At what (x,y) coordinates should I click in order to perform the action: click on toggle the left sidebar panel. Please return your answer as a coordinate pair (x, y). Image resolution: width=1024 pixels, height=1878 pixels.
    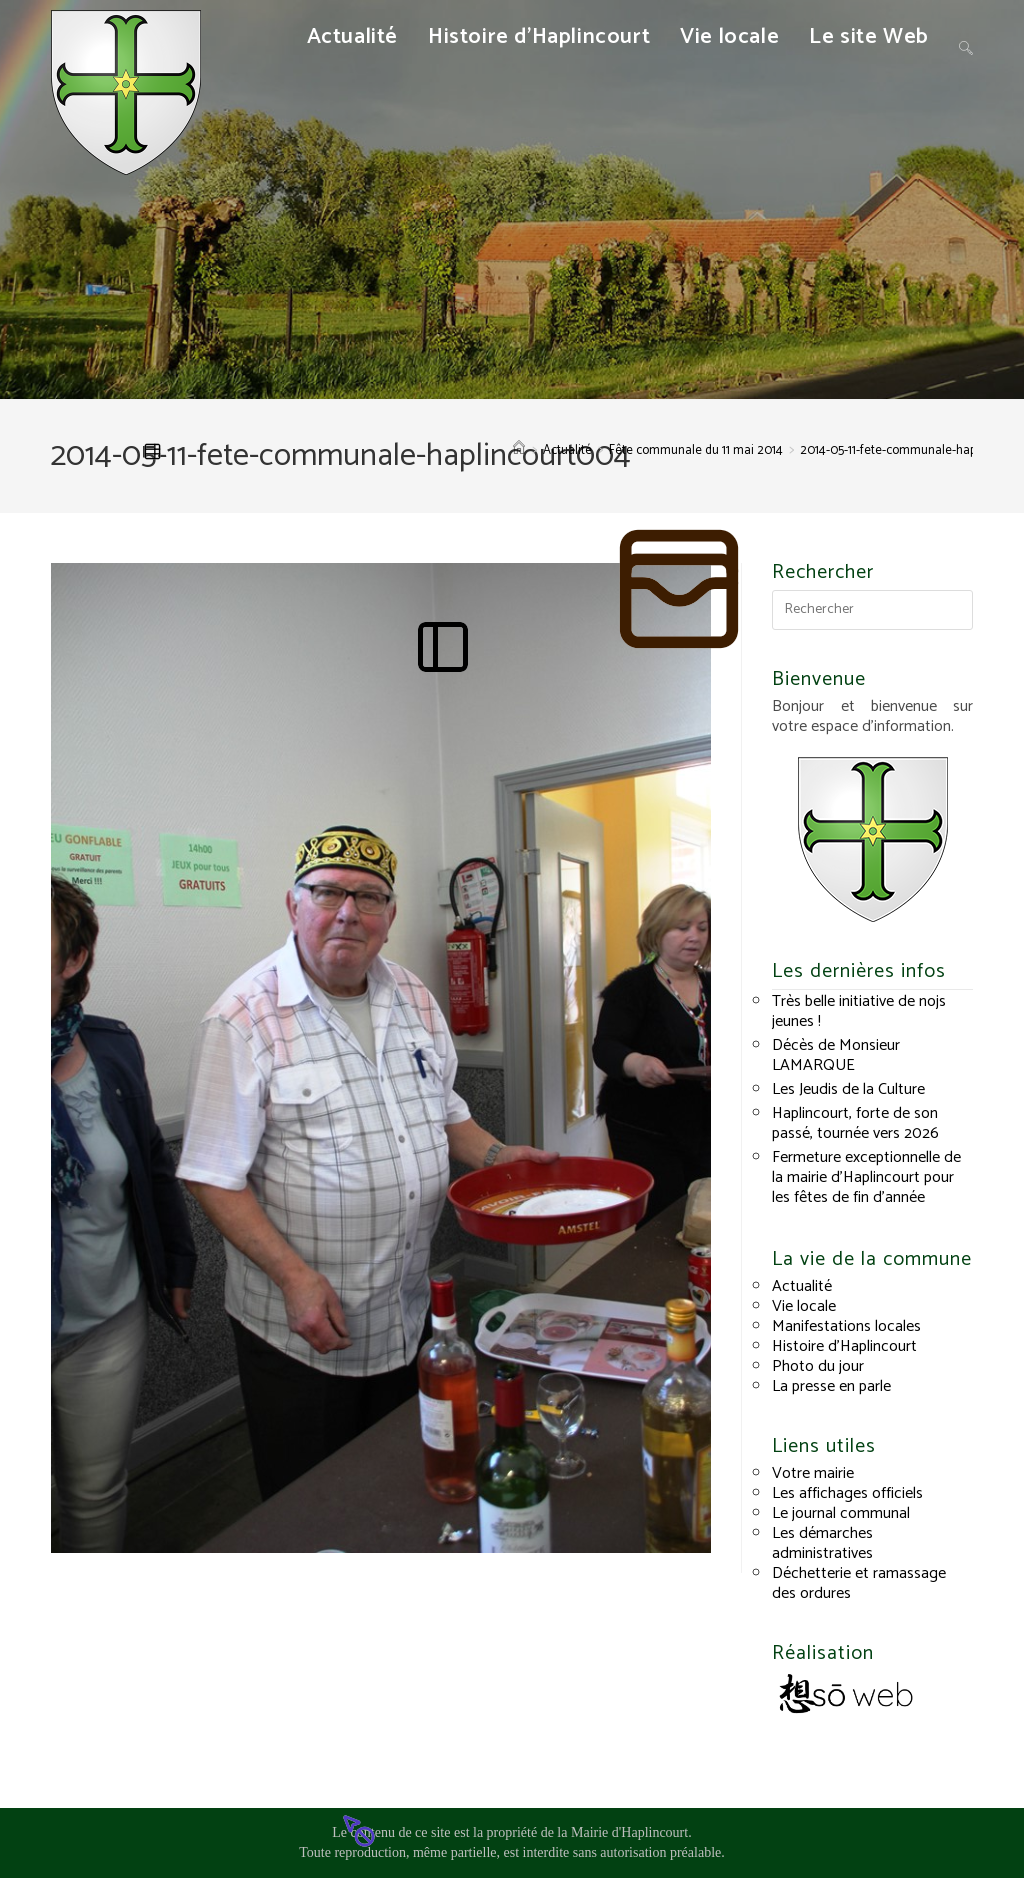
    Looking at the image, I should click on (443, 647).